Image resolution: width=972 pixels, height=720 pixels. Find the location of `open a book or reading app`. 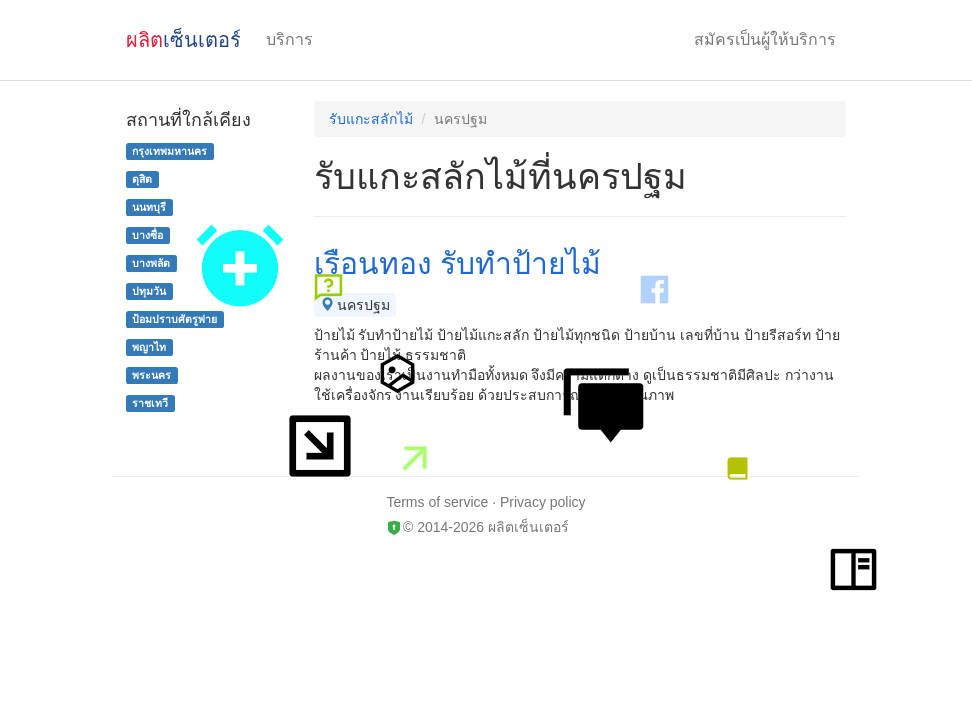

open a book or reading app is located at coordinates (737, 468).